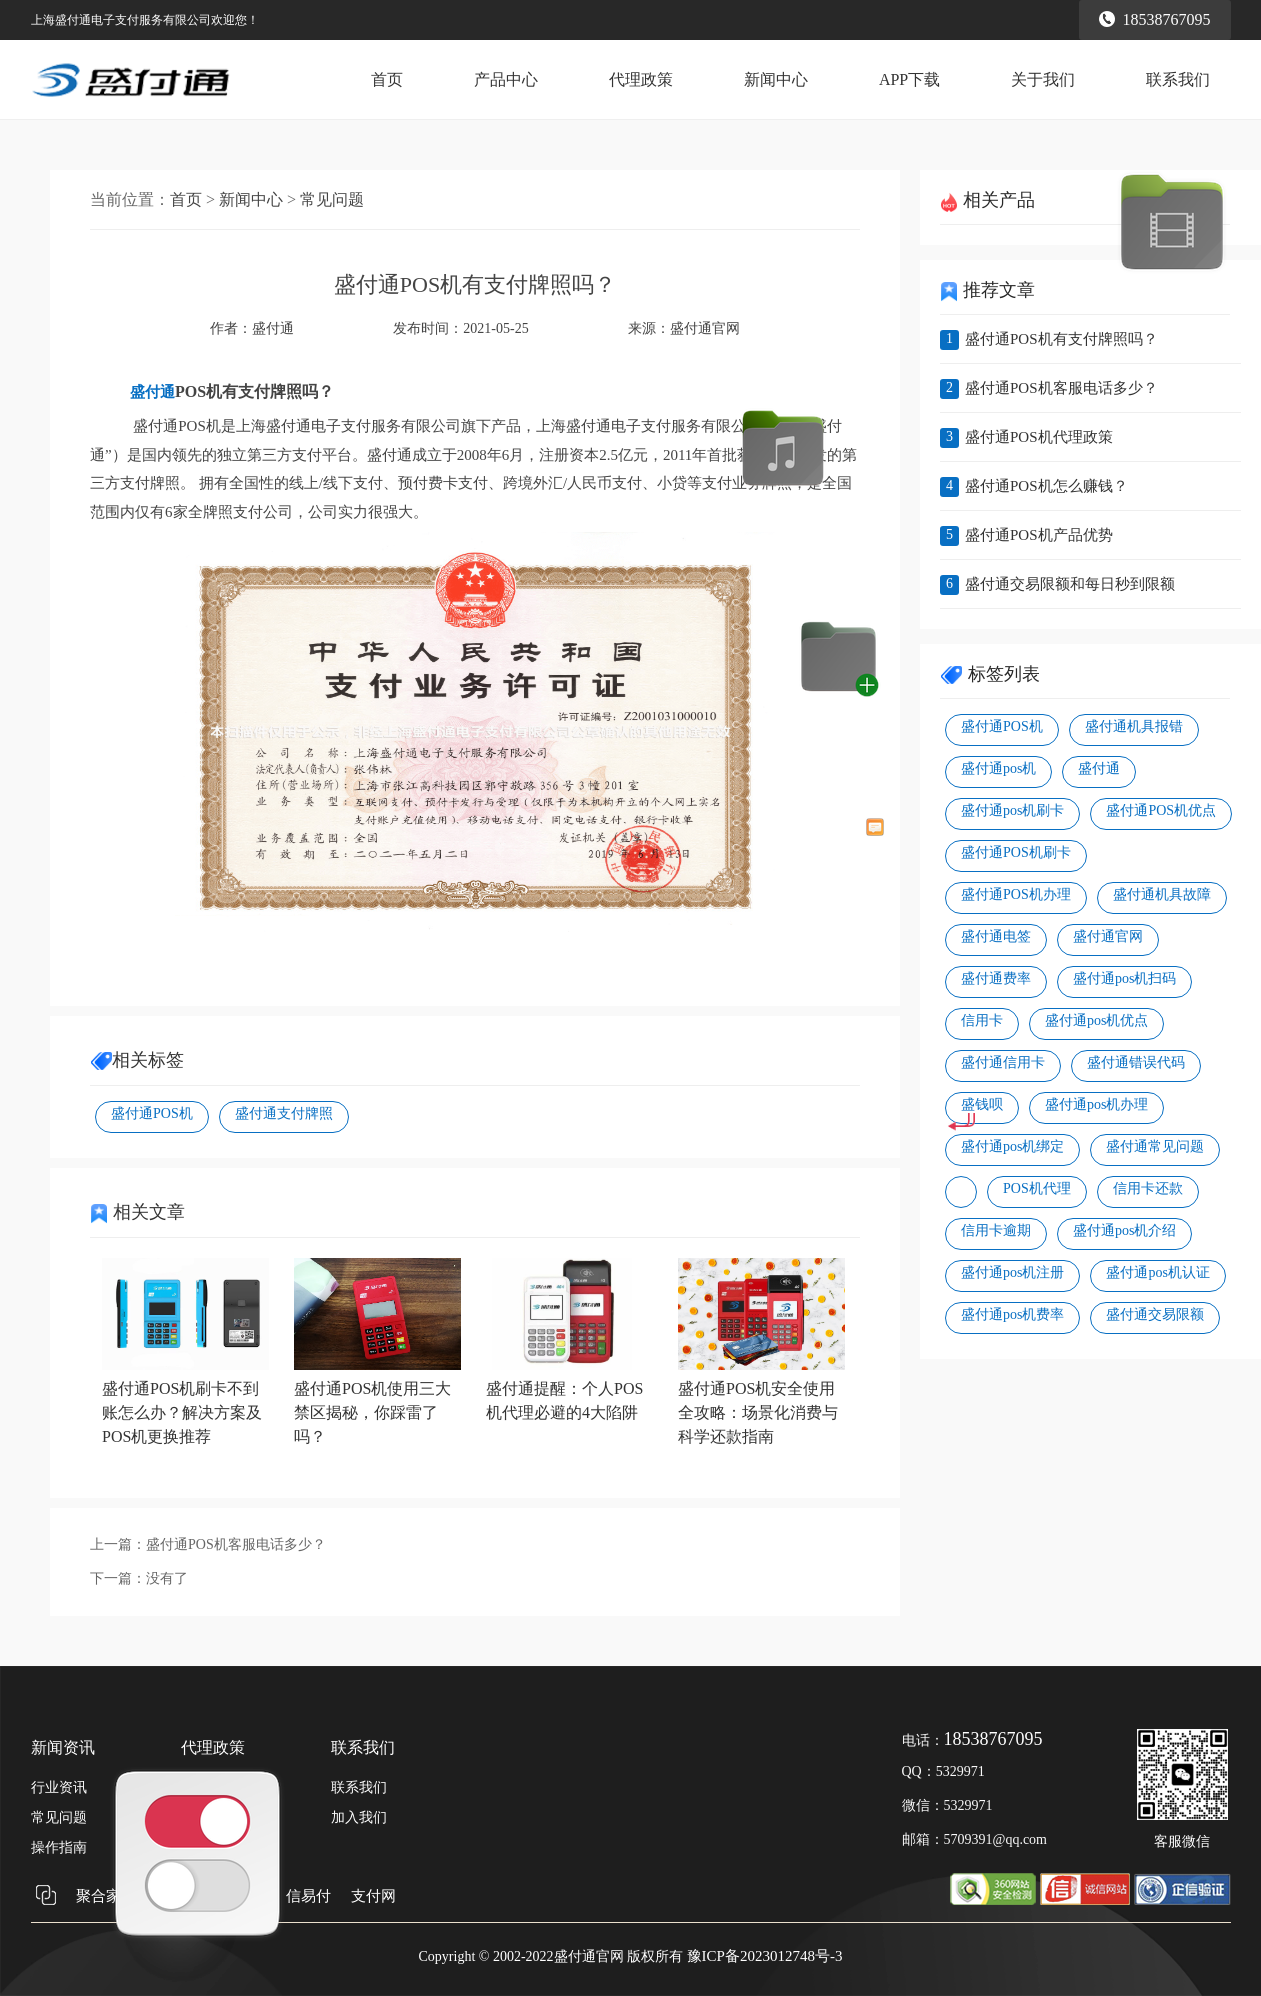  I want to click on open your videos folder, so click(1172, 222).